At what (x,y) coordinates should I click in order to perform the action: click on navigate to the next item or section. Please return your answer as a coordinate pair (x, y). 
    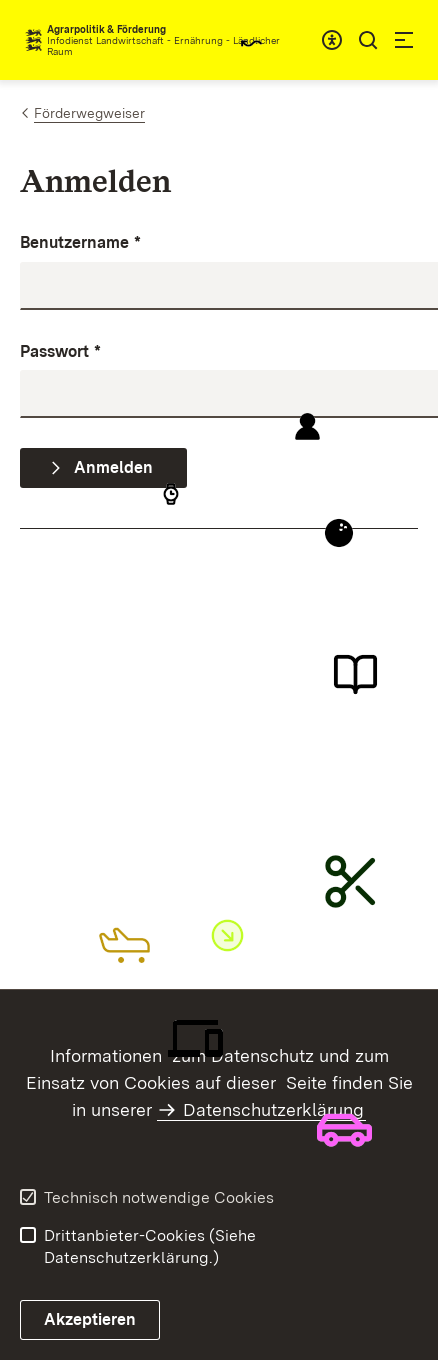
    Looking at the image, I should click on (227, 935).